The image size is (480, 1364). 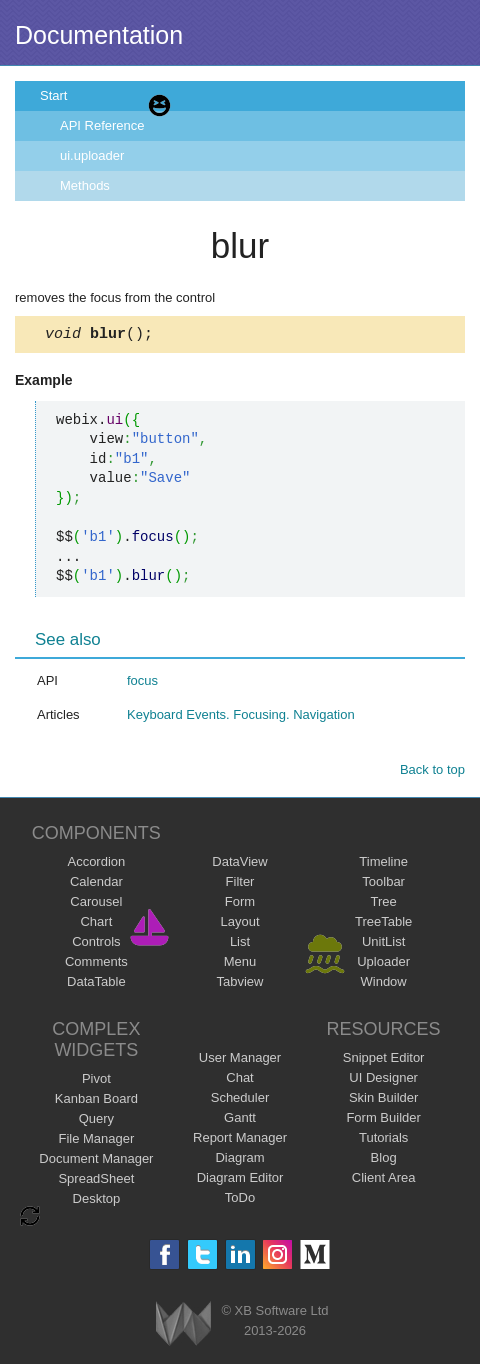 I want to click on react with a laughing emoji, so click(x=159, y=105).